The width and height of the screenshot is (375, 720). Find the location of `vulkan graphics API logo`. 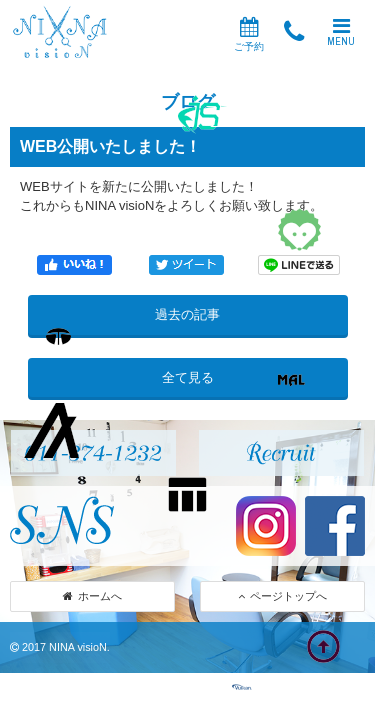

vulkan graphics API logo is located at coordinates (242, 687).